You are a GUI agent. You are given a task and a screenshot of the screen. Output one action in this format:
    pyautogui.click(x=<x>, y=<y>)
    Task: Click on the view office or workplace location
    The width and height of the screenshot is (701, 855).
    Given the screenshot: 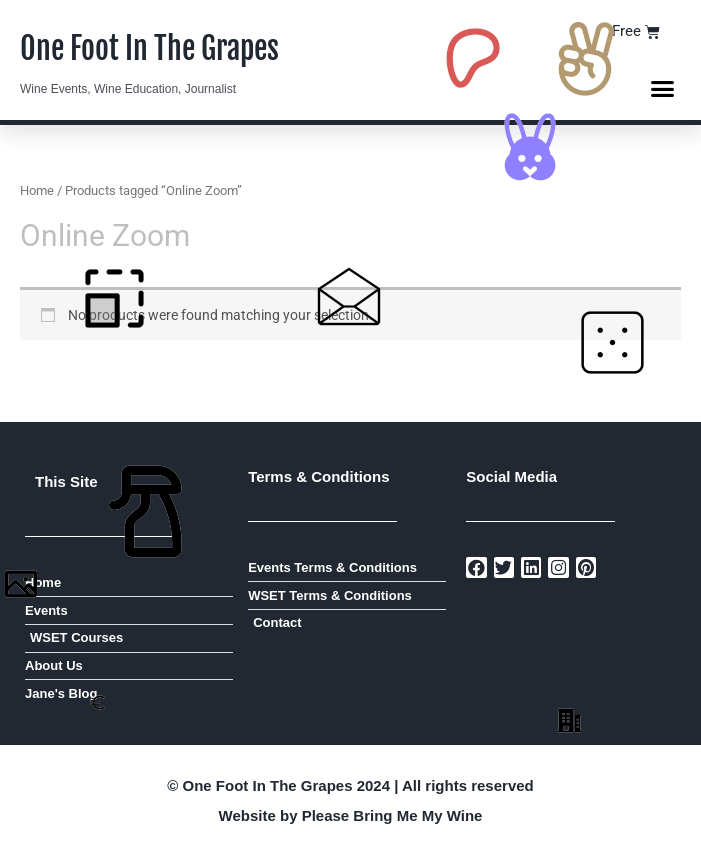 What is the action you would take?
    pyautogui.click(x=569, y=720)
    